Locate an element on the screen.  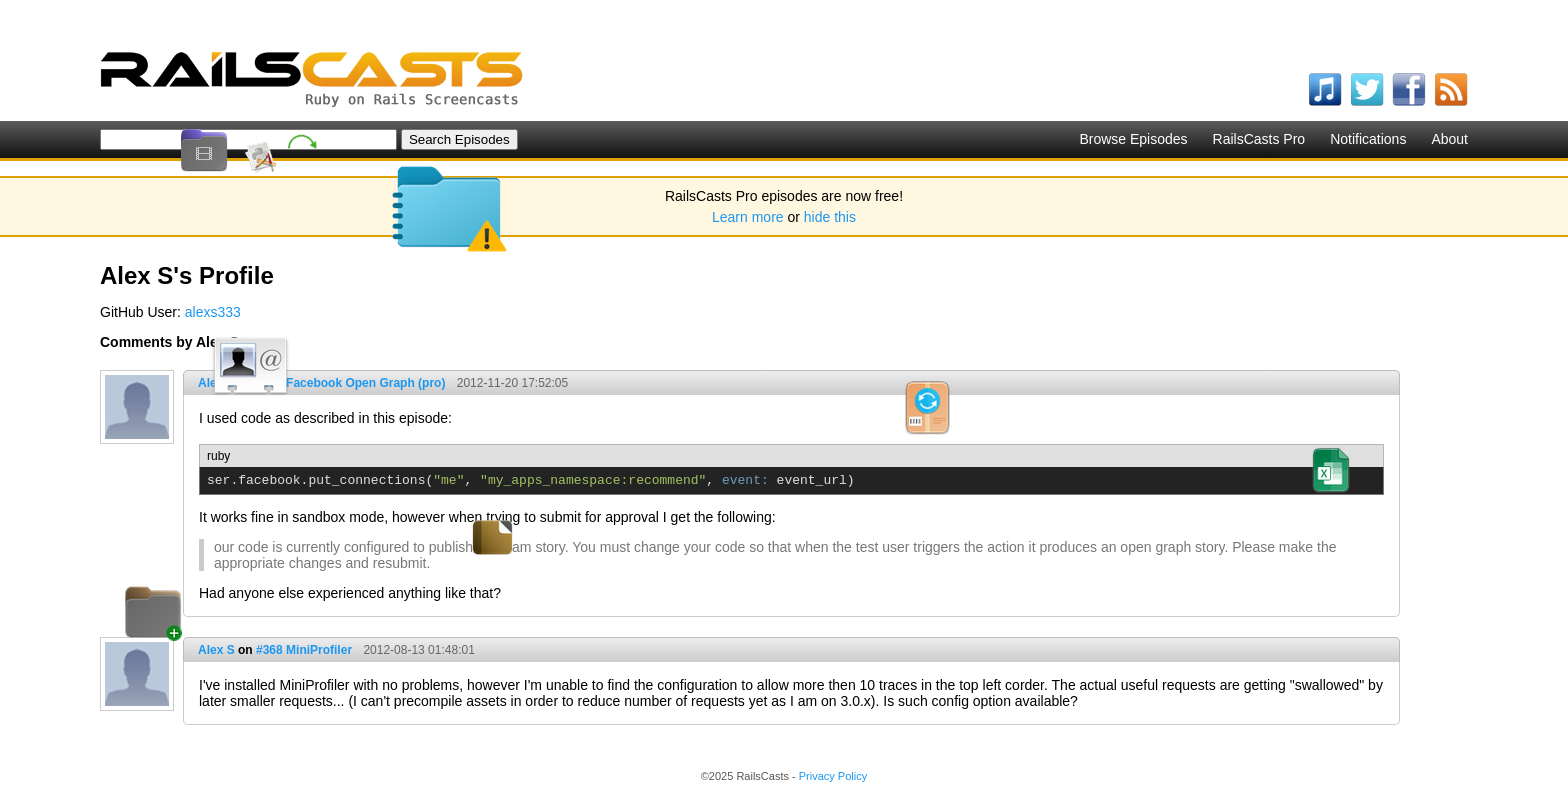
redo the last undone action is located at coordinates (301, 141).